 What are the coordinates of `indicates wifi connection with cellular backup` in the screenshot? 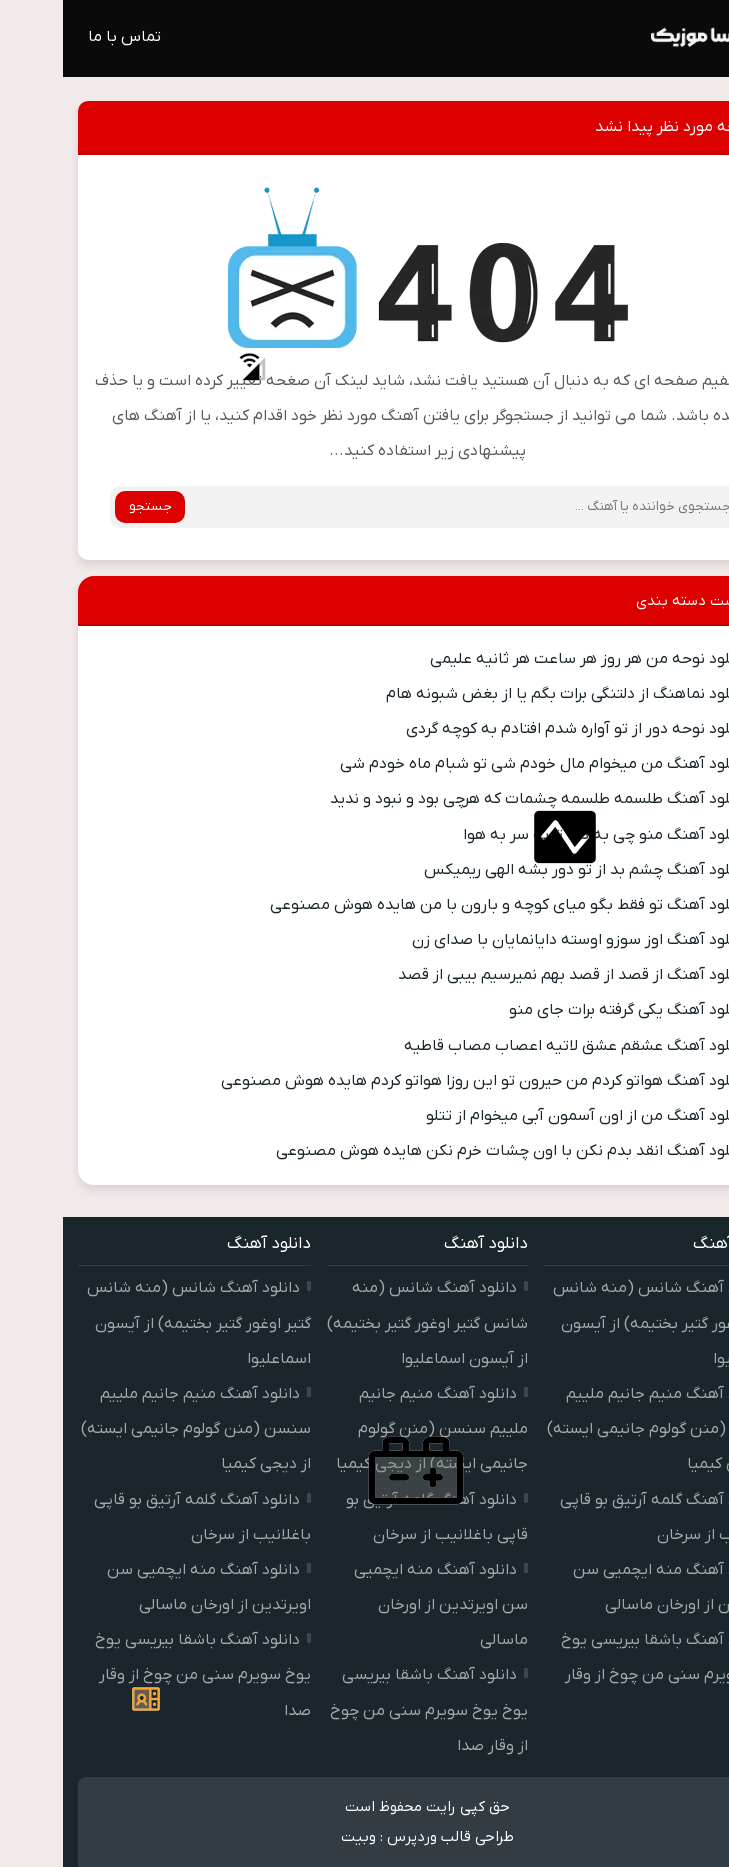 It's located at (251, 366).